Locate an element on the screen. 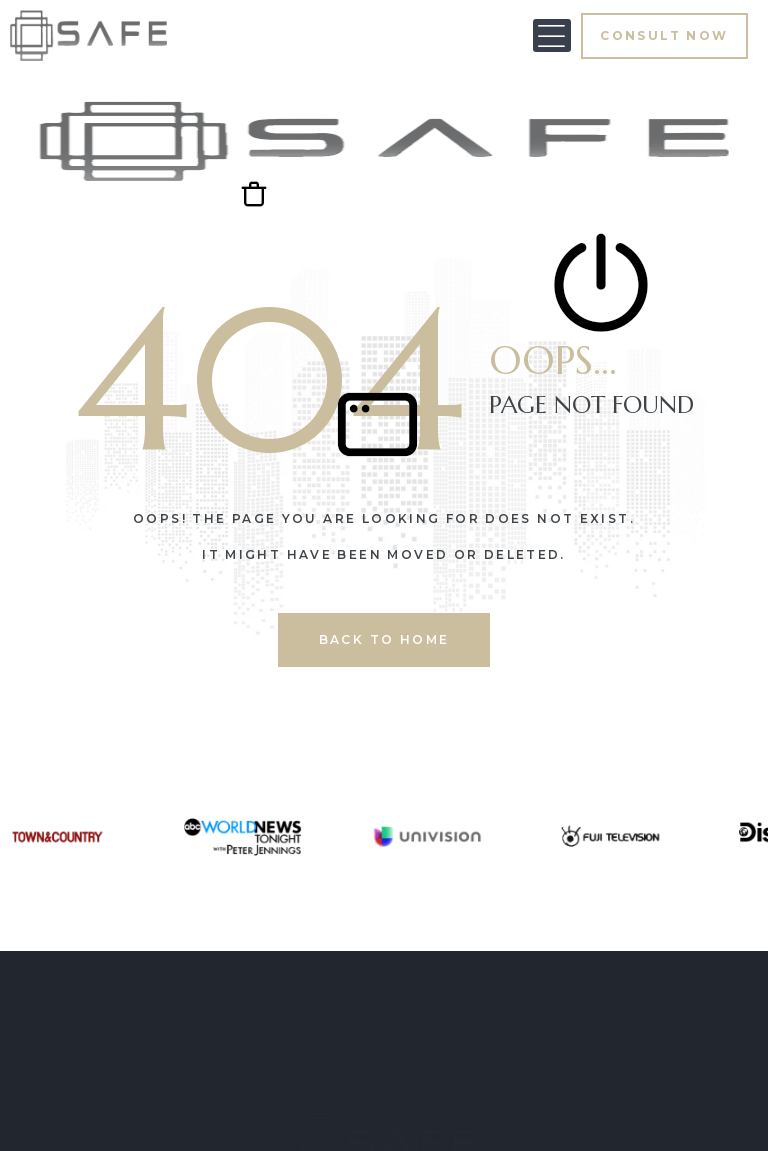 This screenshot has width=768, height=1151. turn off or shut down the device is located at coordinates (601, 285).